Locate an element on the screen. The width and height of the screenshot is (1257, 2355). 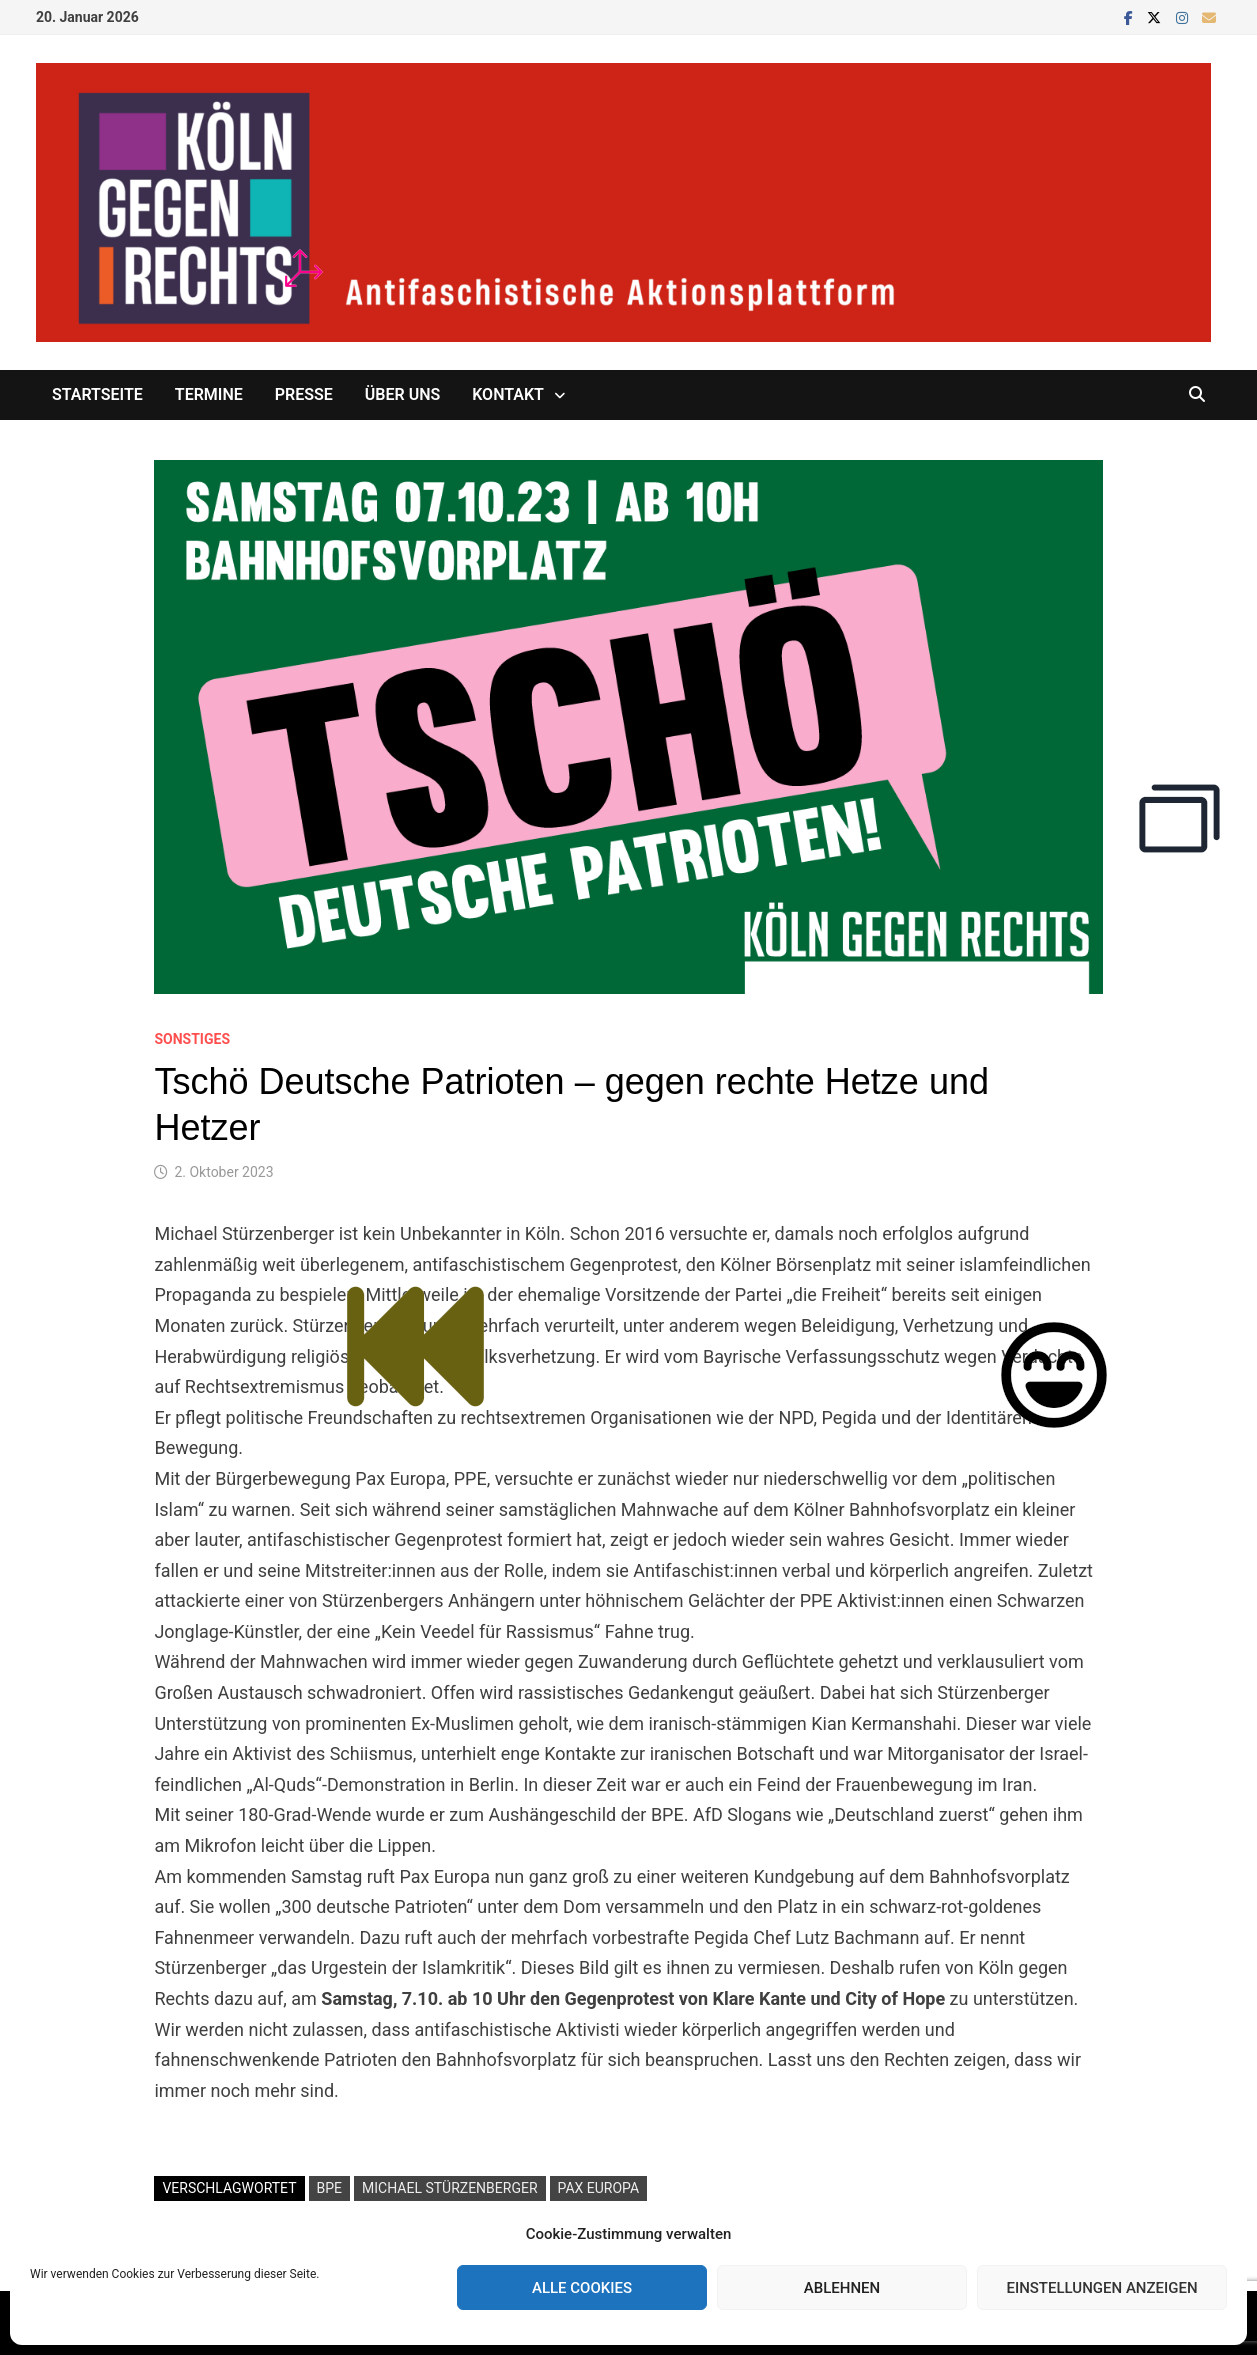
3D axis indicator for spatial orientation is located at coordinates (301, 270).